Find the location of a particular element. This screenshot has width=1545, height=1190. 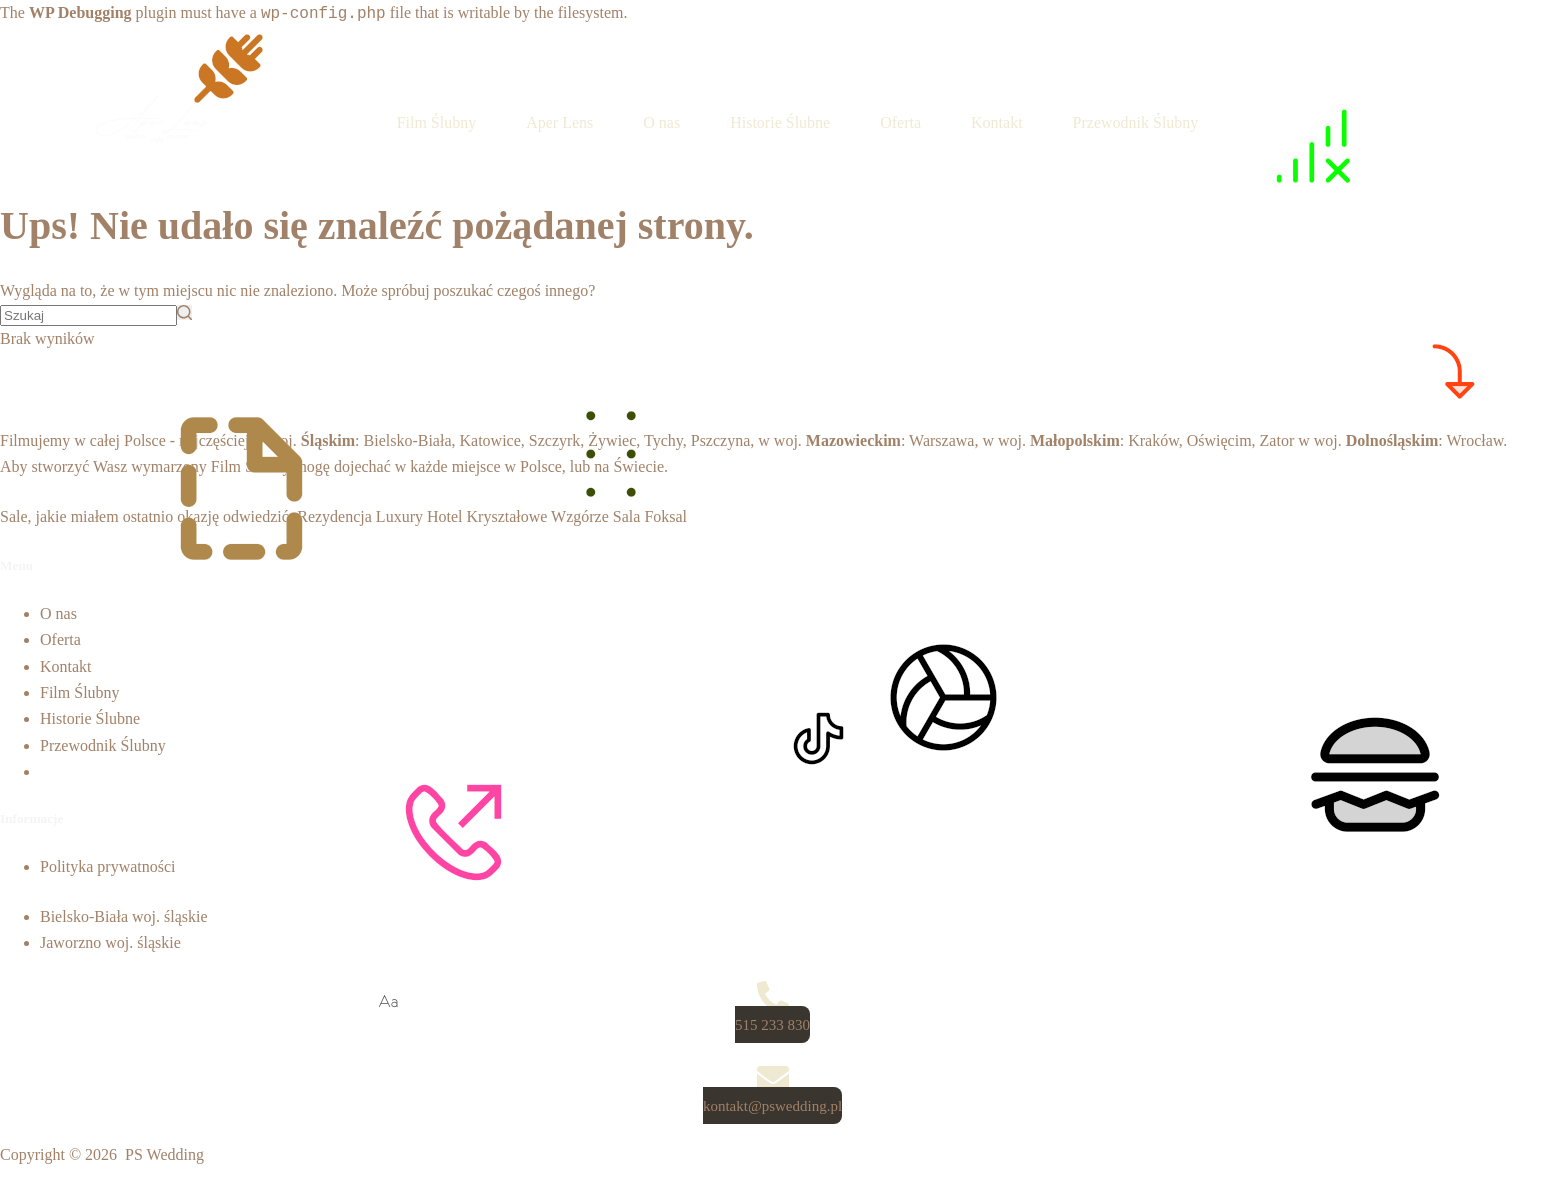

open TikTok app is located at coordinates (818, 739).